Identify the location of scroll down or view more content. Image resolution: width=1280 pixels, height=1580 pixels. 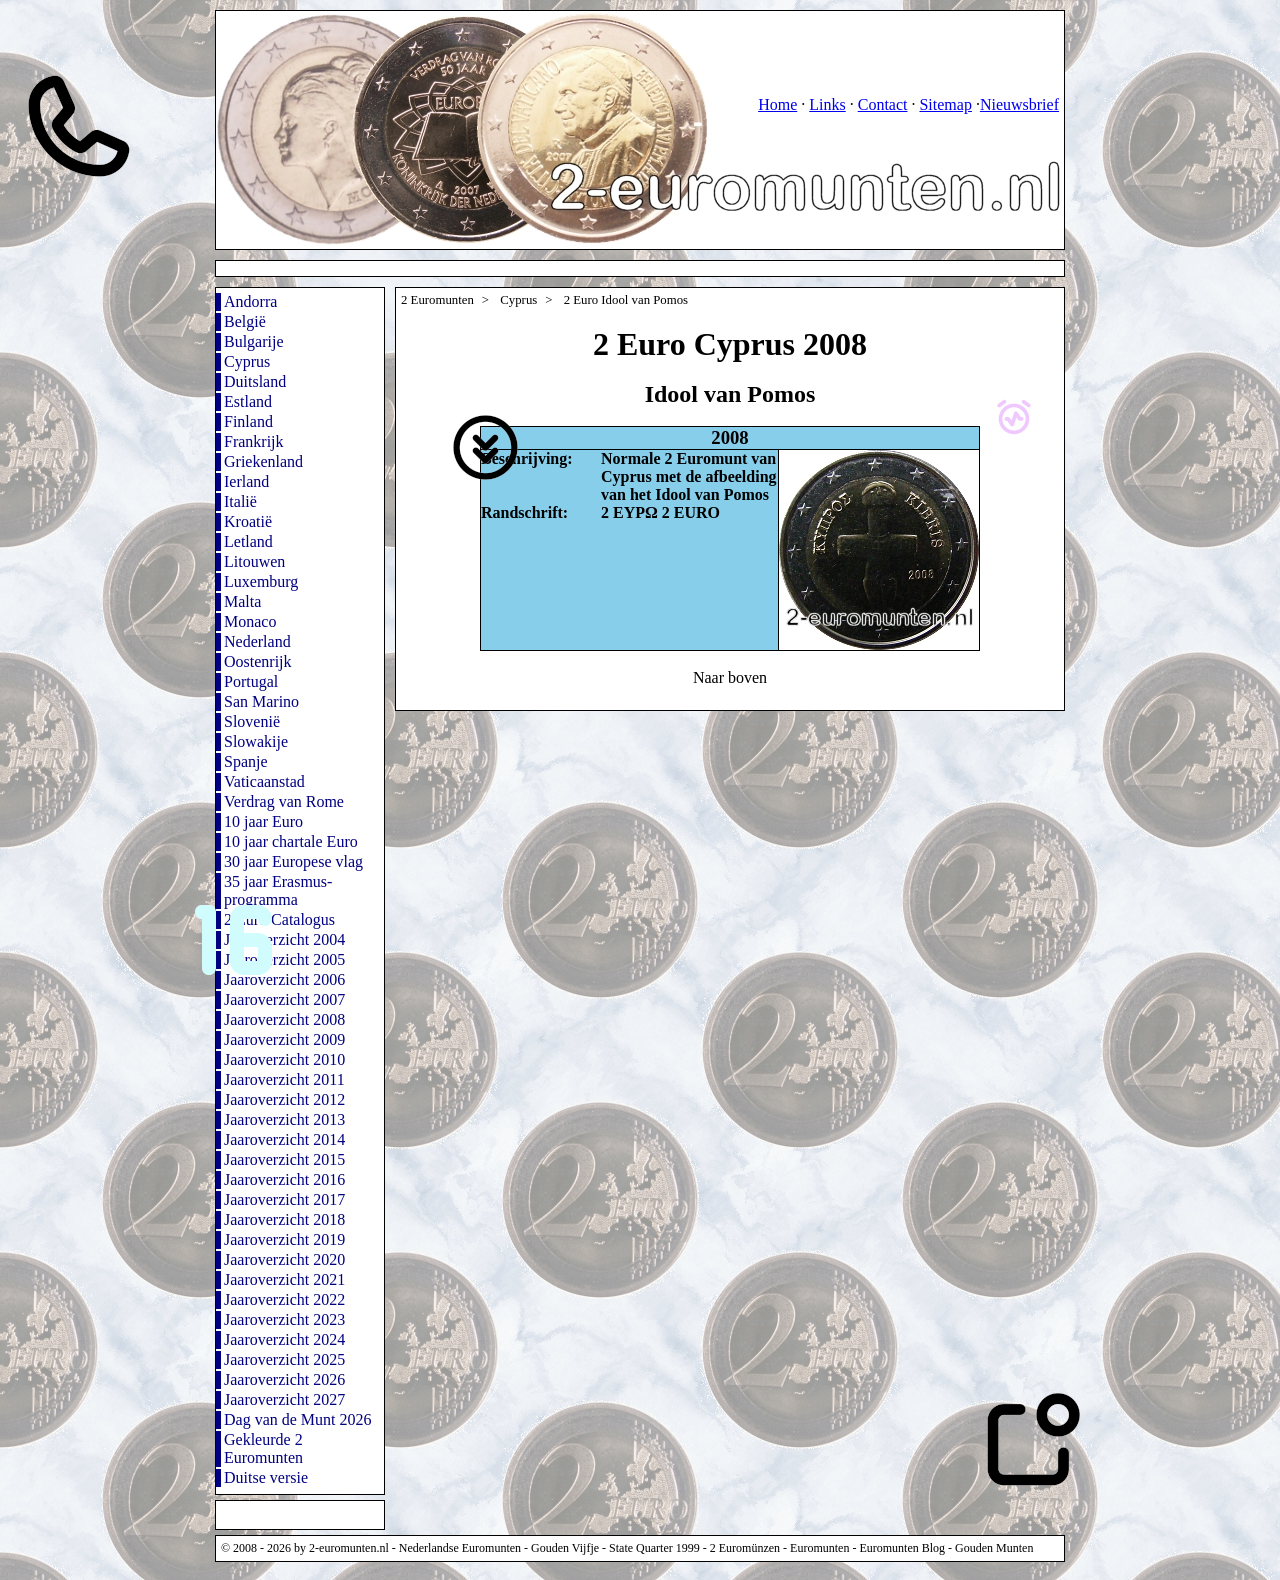
(485, 447).